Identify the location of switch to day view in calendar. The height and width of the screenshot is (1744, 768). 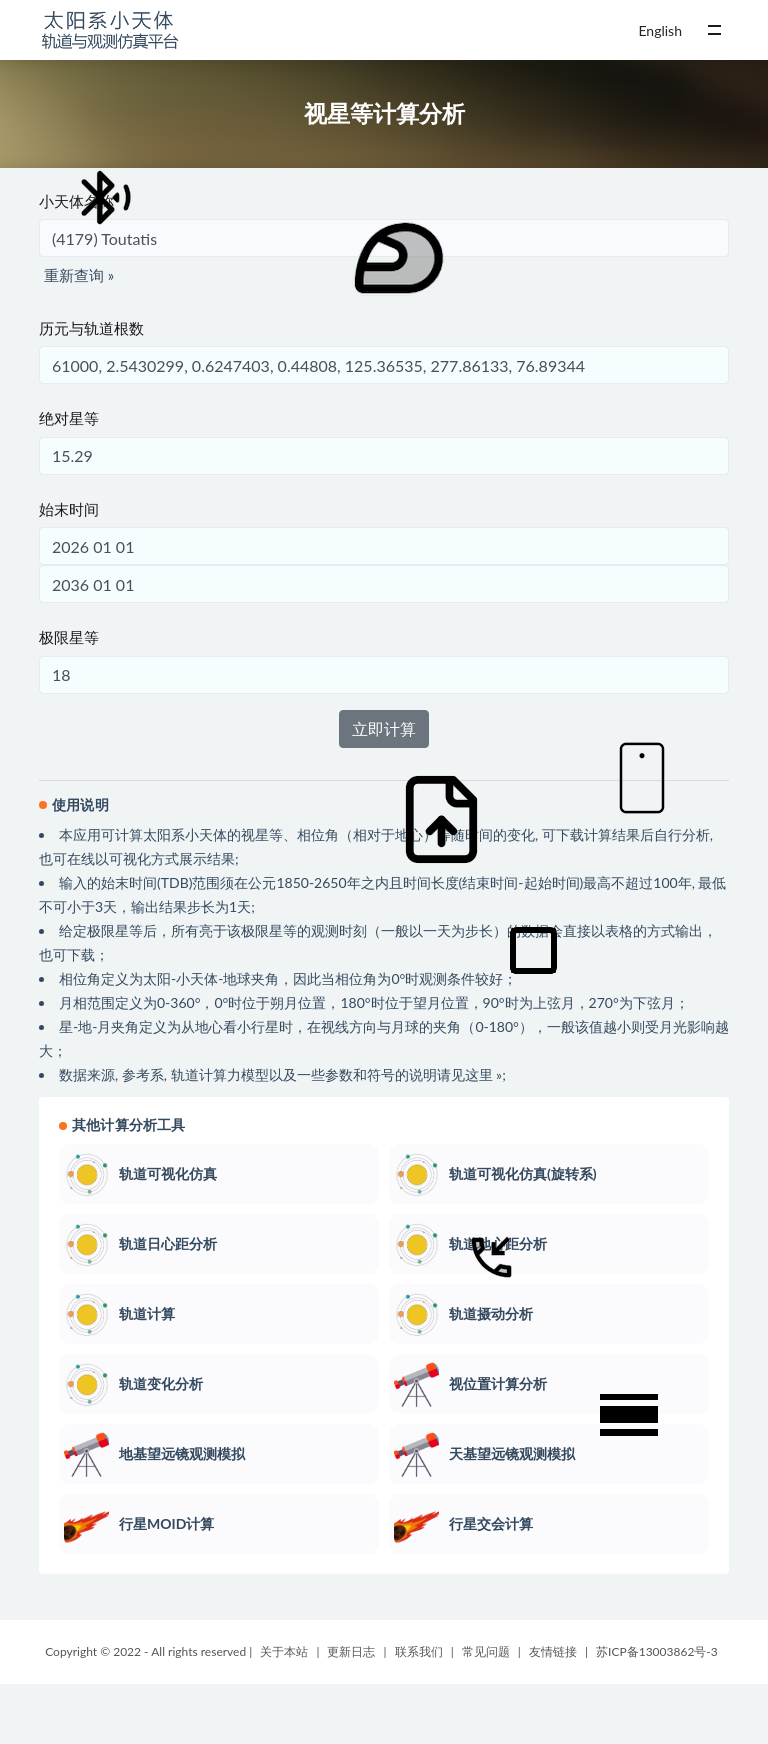
(629, 1413).